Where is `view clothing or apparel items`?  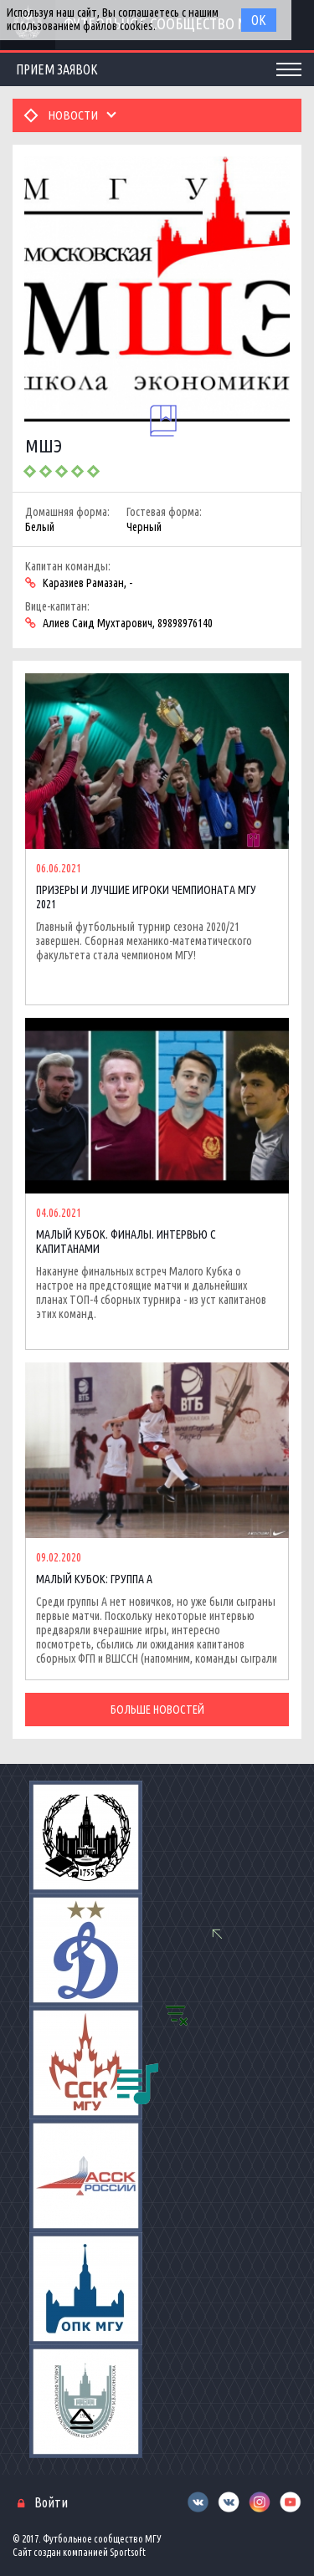 view clothing or apparel items is located at coordinates (253, 840).